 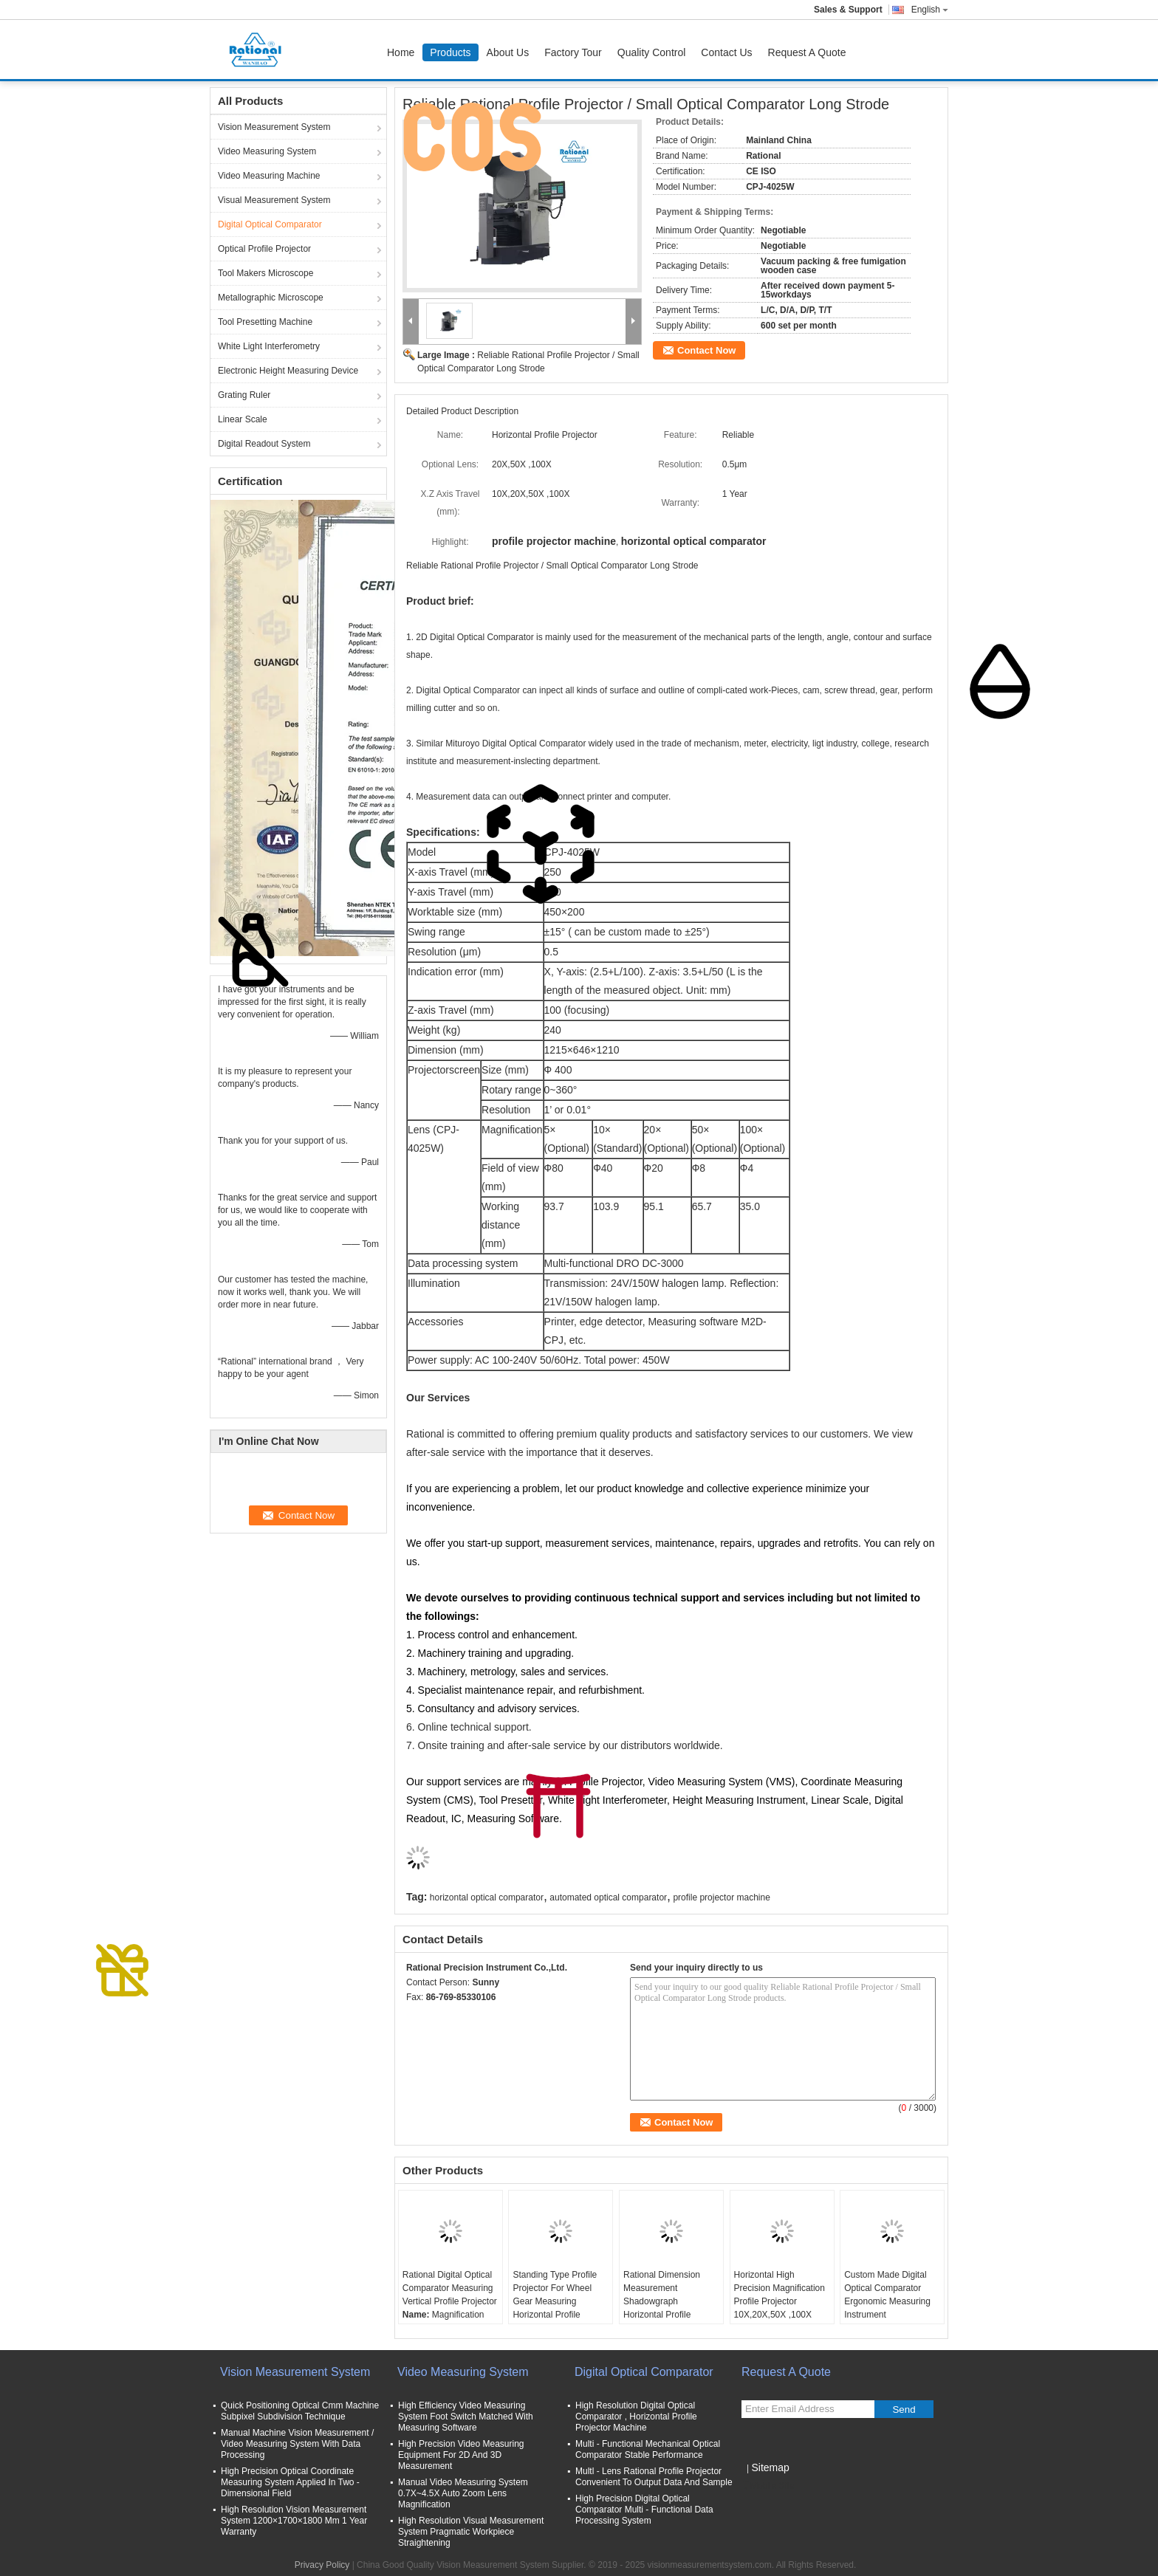 What do you see at coordinates (122, 1970) in the screenshot?
I see `gift or reward unavailable` at bounding box center [122, 1970].